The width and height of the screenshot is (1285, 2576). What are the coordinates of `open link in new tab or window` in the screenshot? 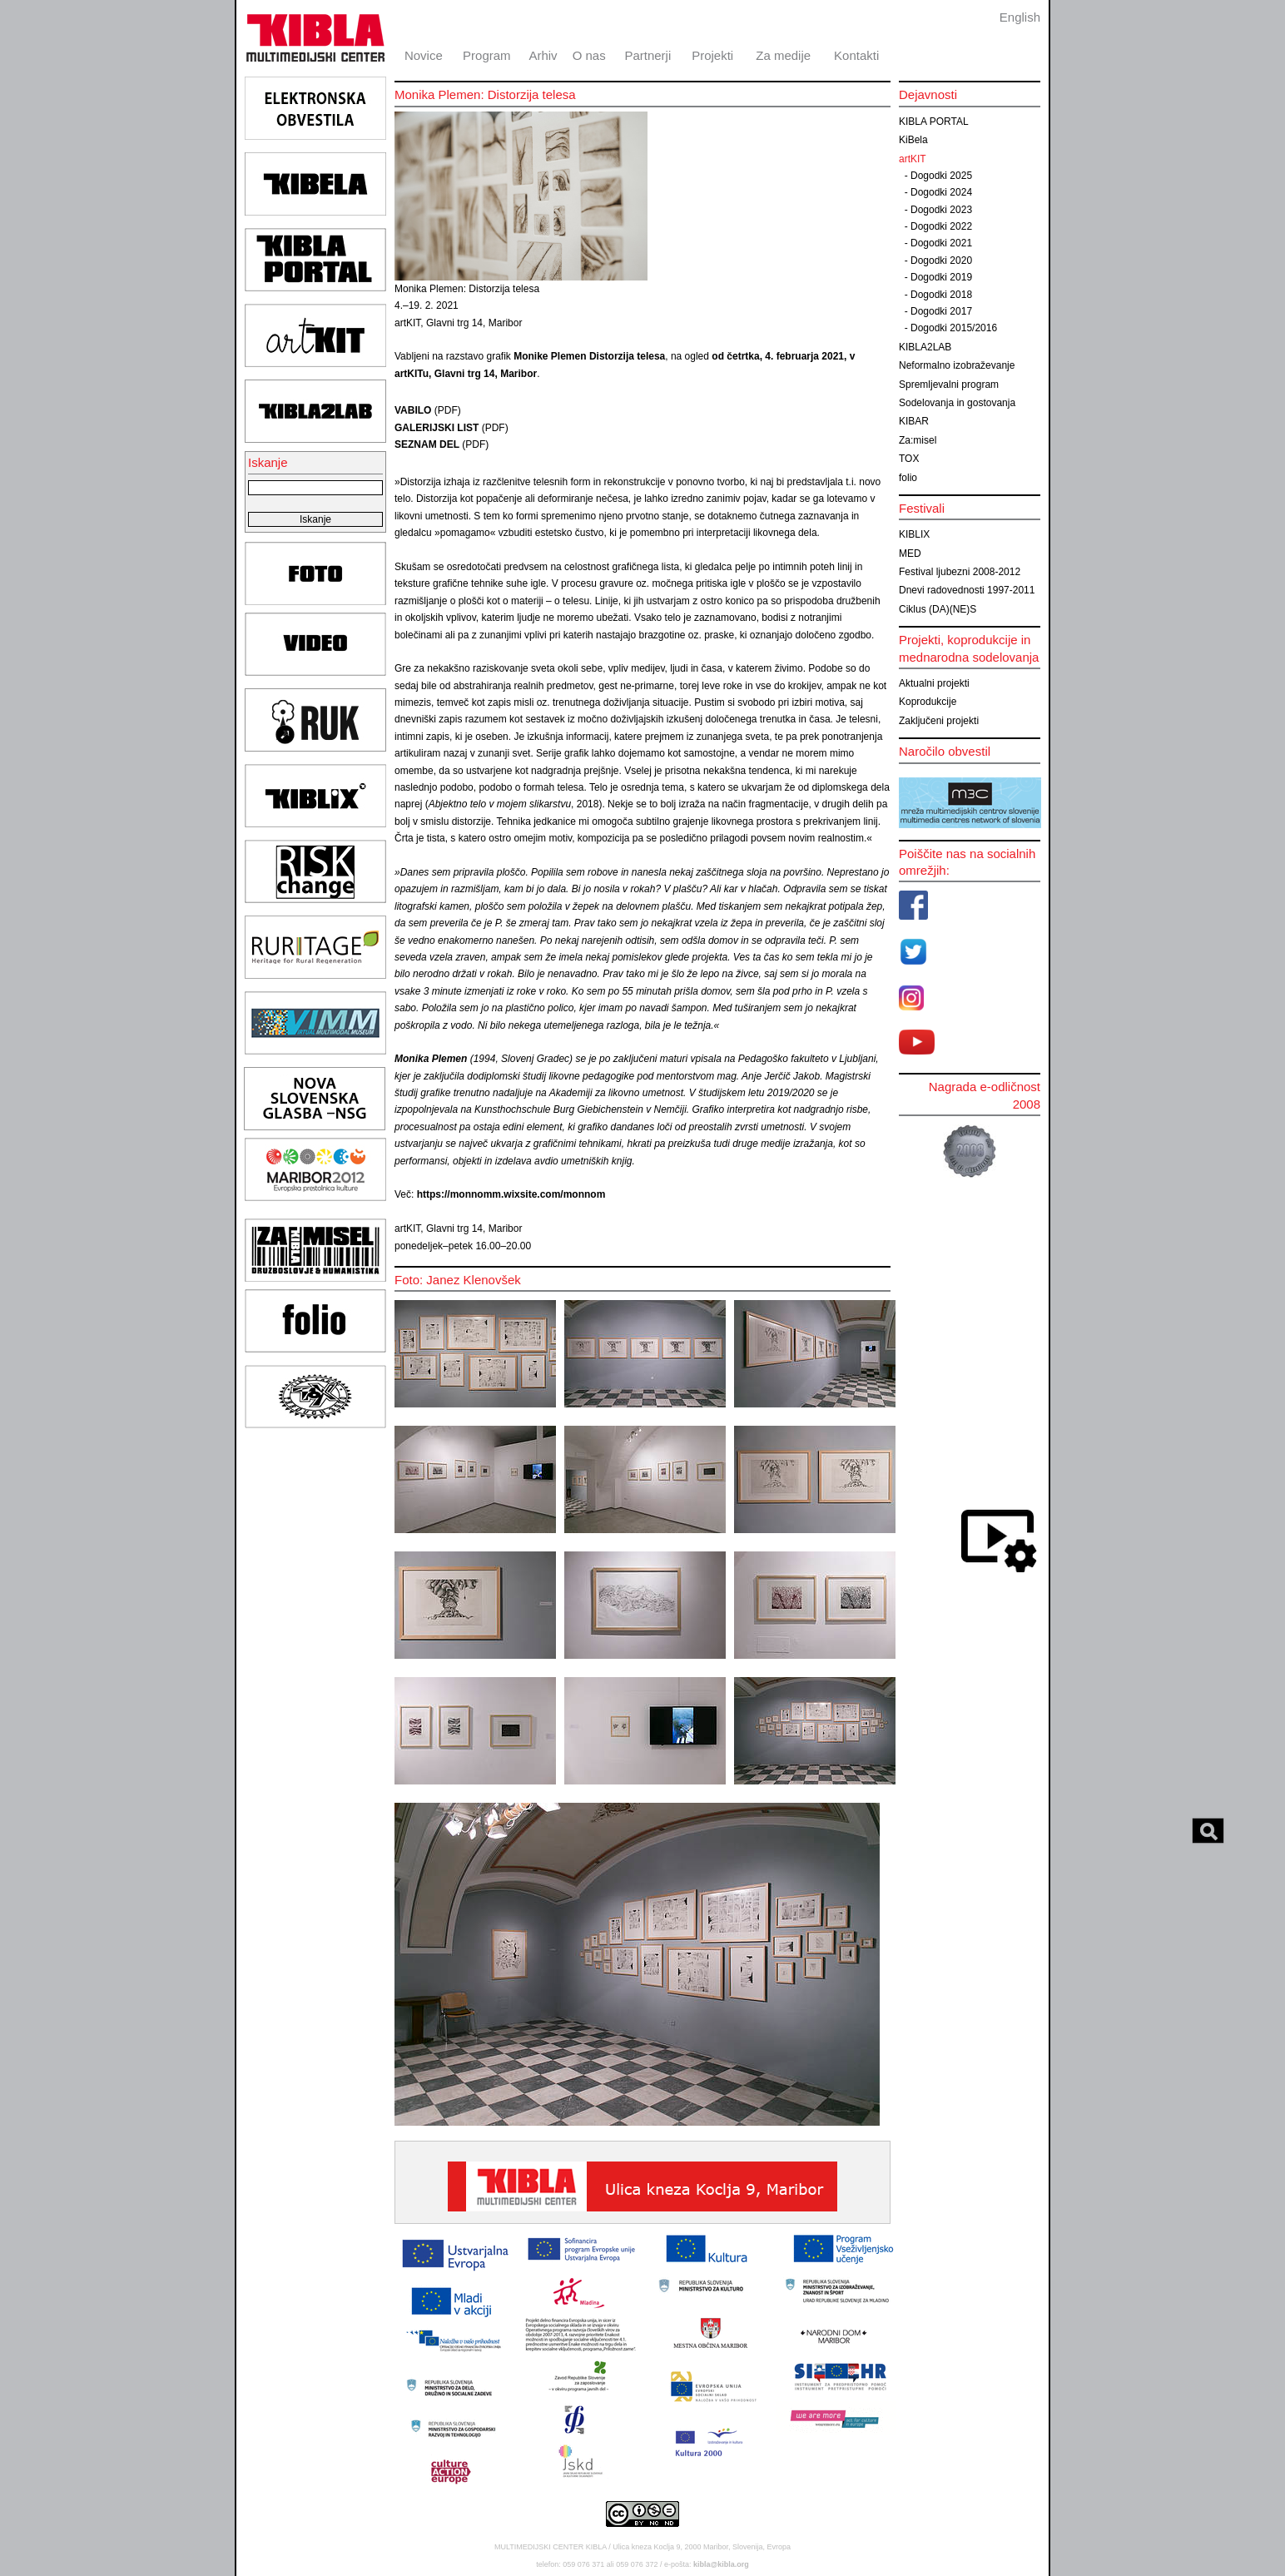 It's located at (285, 734).